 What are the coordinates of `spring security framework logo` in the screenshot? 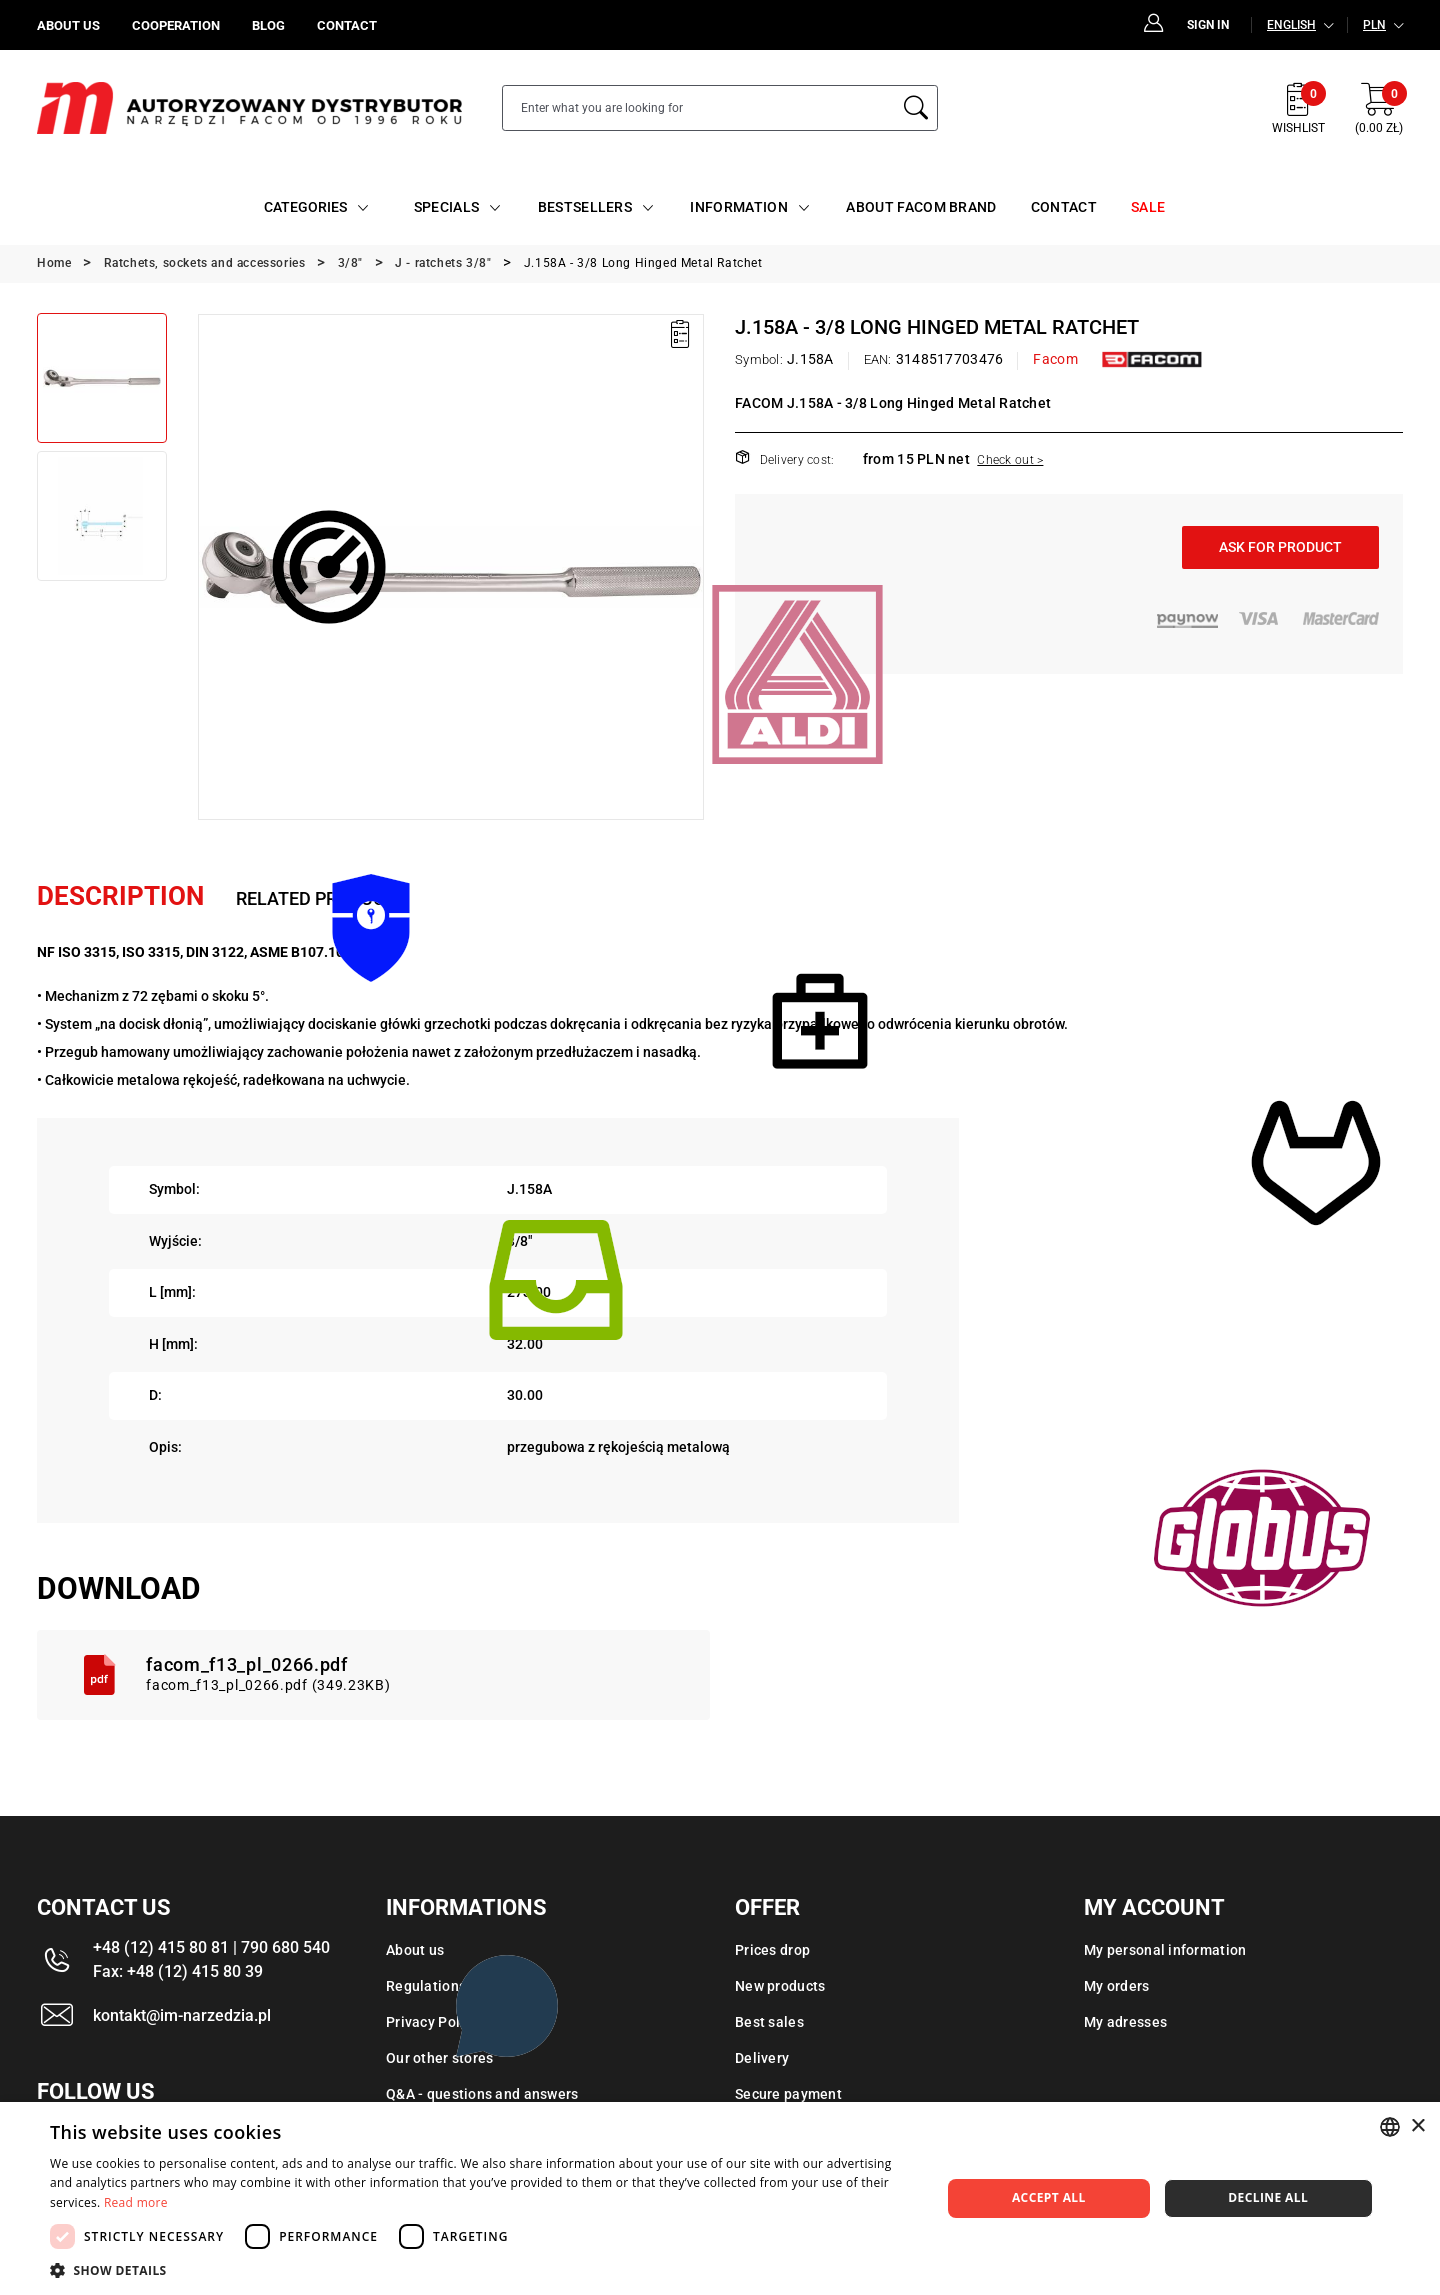 It's located at (371, 928).